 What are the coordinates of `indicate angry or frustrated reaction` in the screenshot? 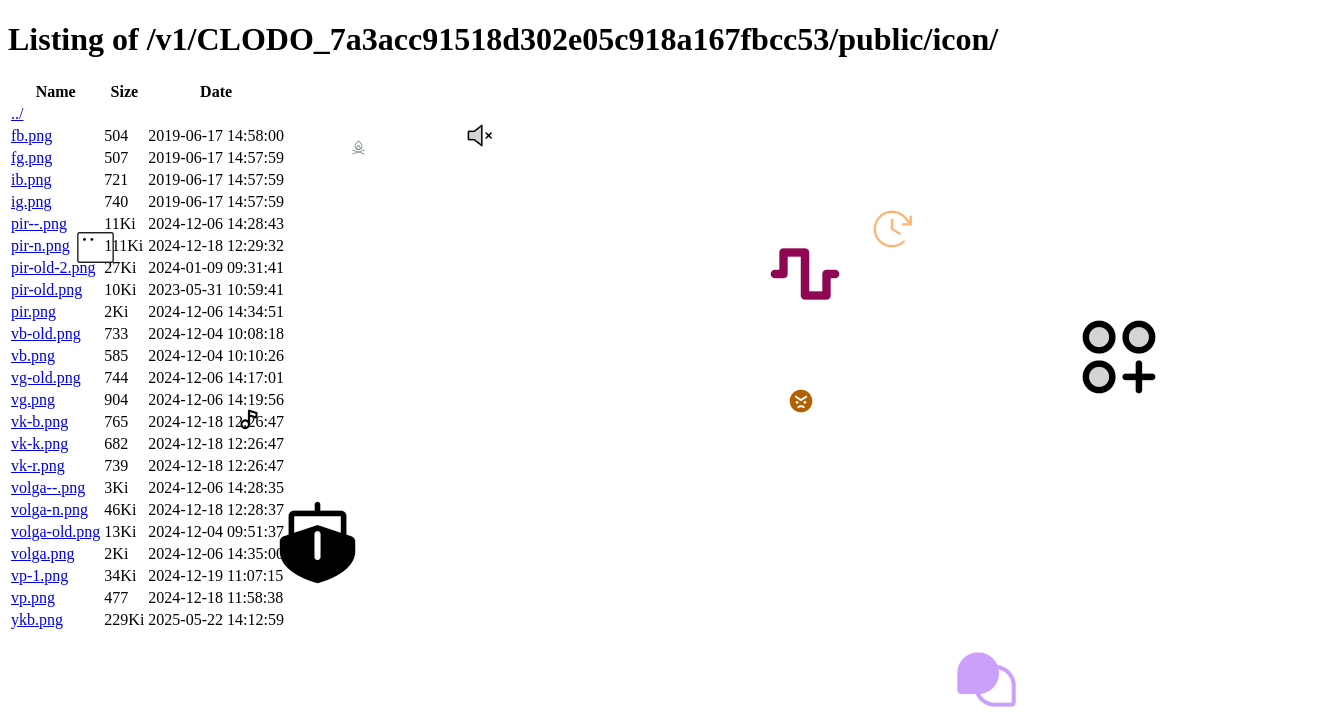 It's located at (801, 401).